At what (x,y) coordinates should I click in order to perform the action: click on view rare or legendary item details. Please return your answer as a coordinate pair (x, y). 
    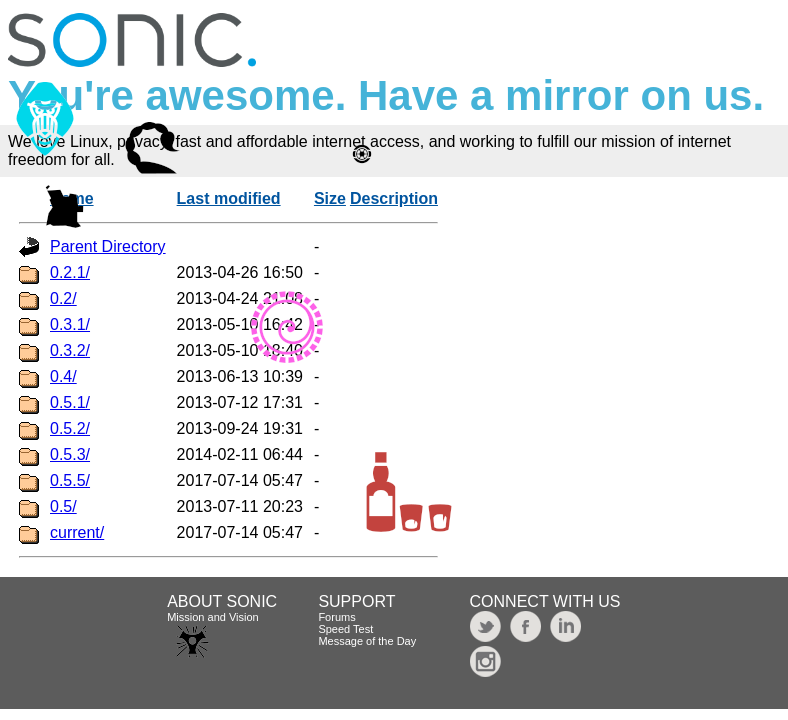
    Looking at the image, I should click on (192, 641).